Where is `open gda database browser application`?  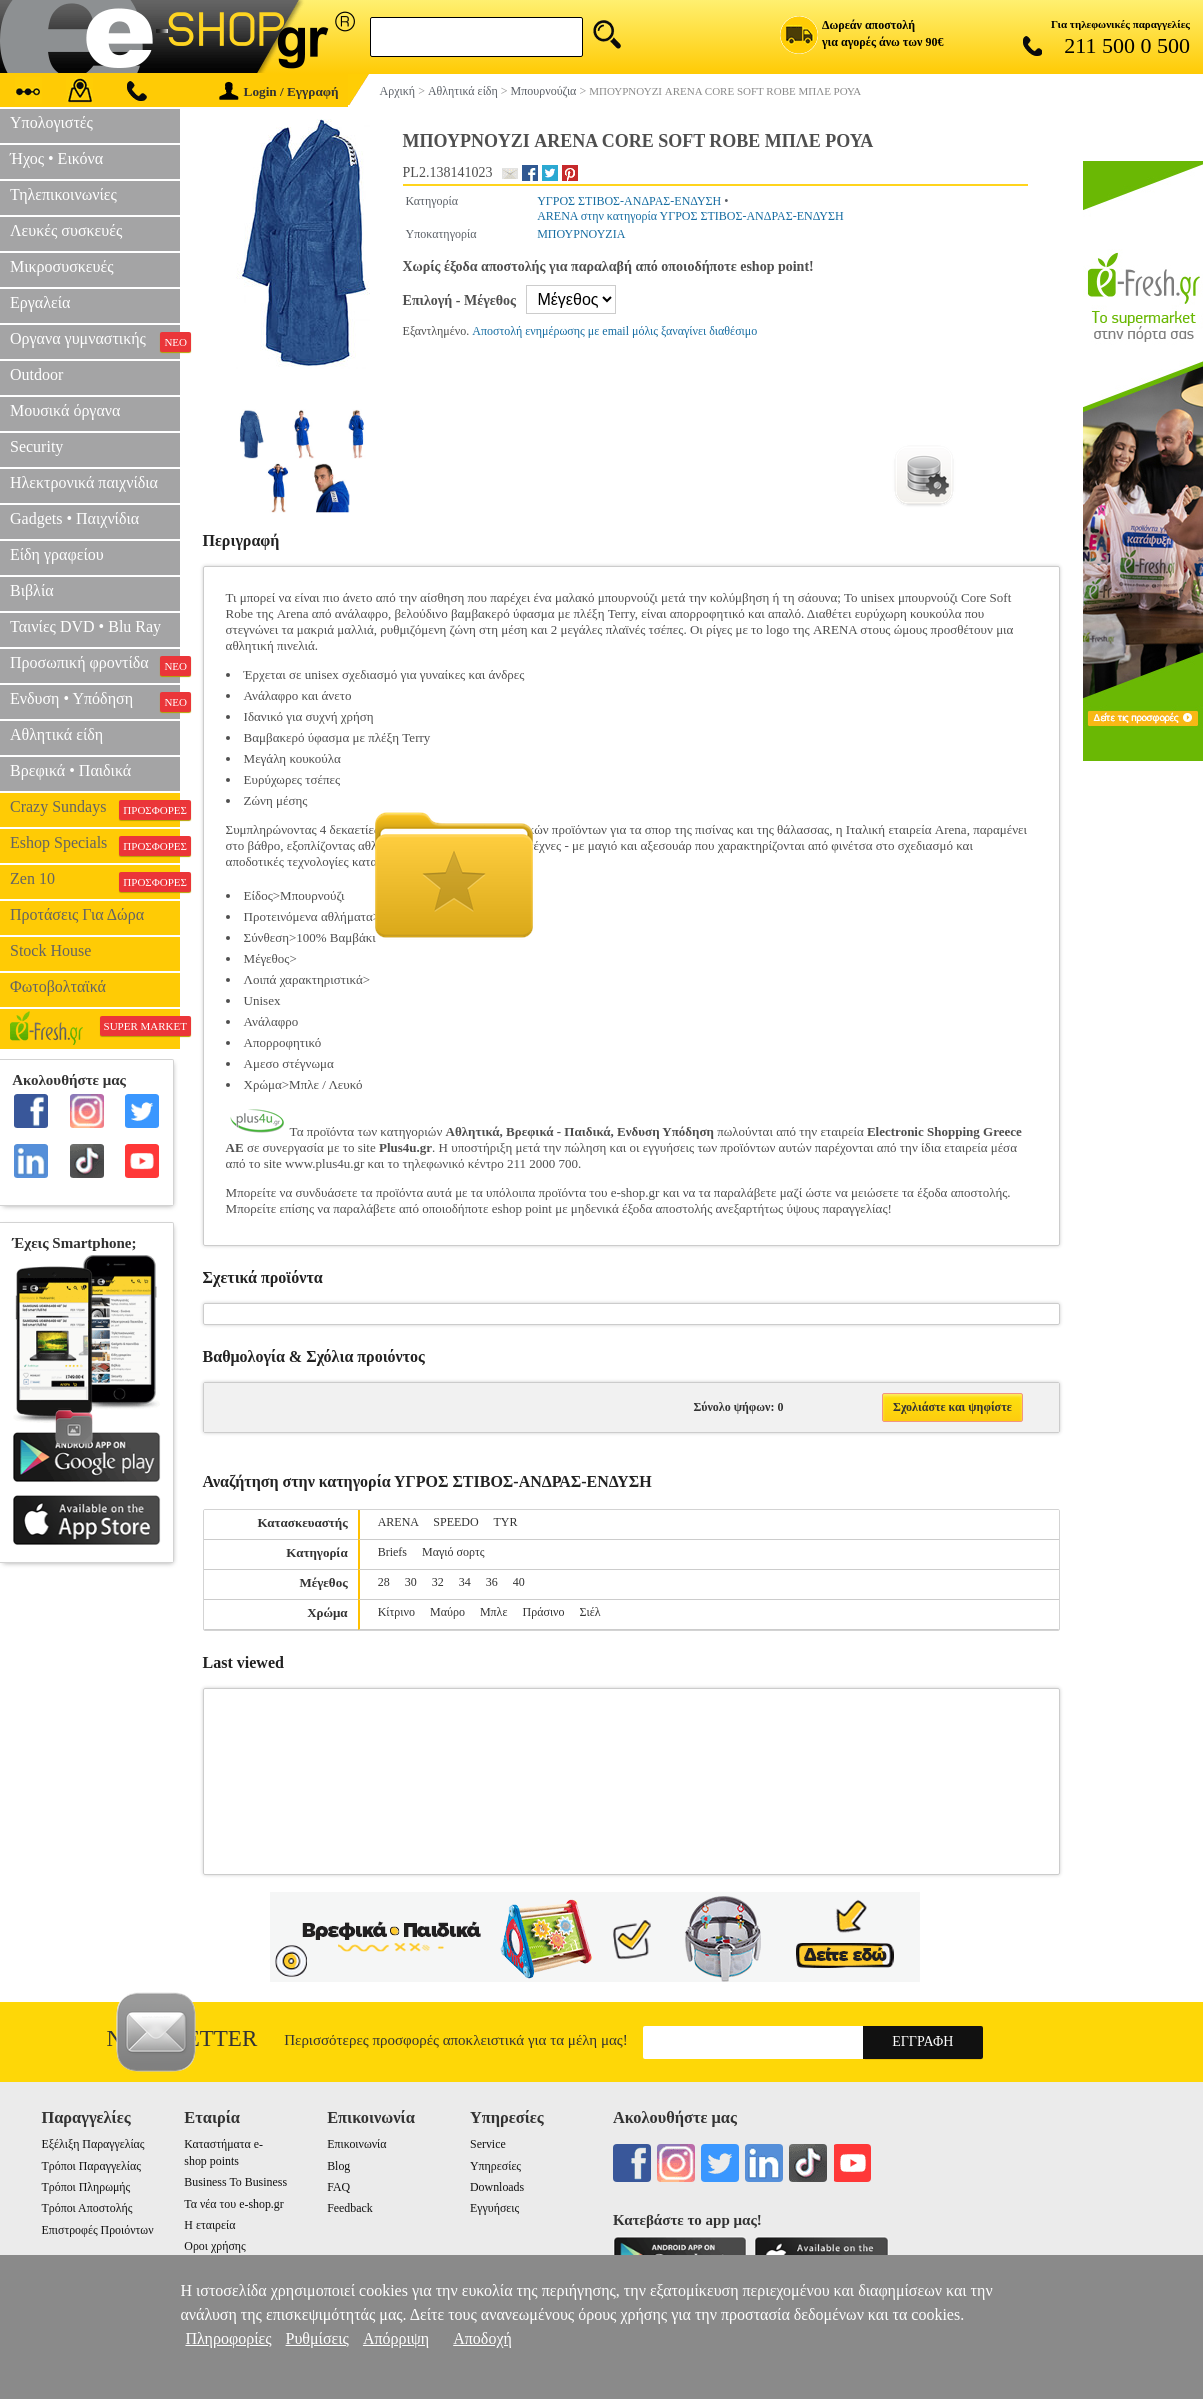
open gda database browser application is located at coordinates (924, 475).